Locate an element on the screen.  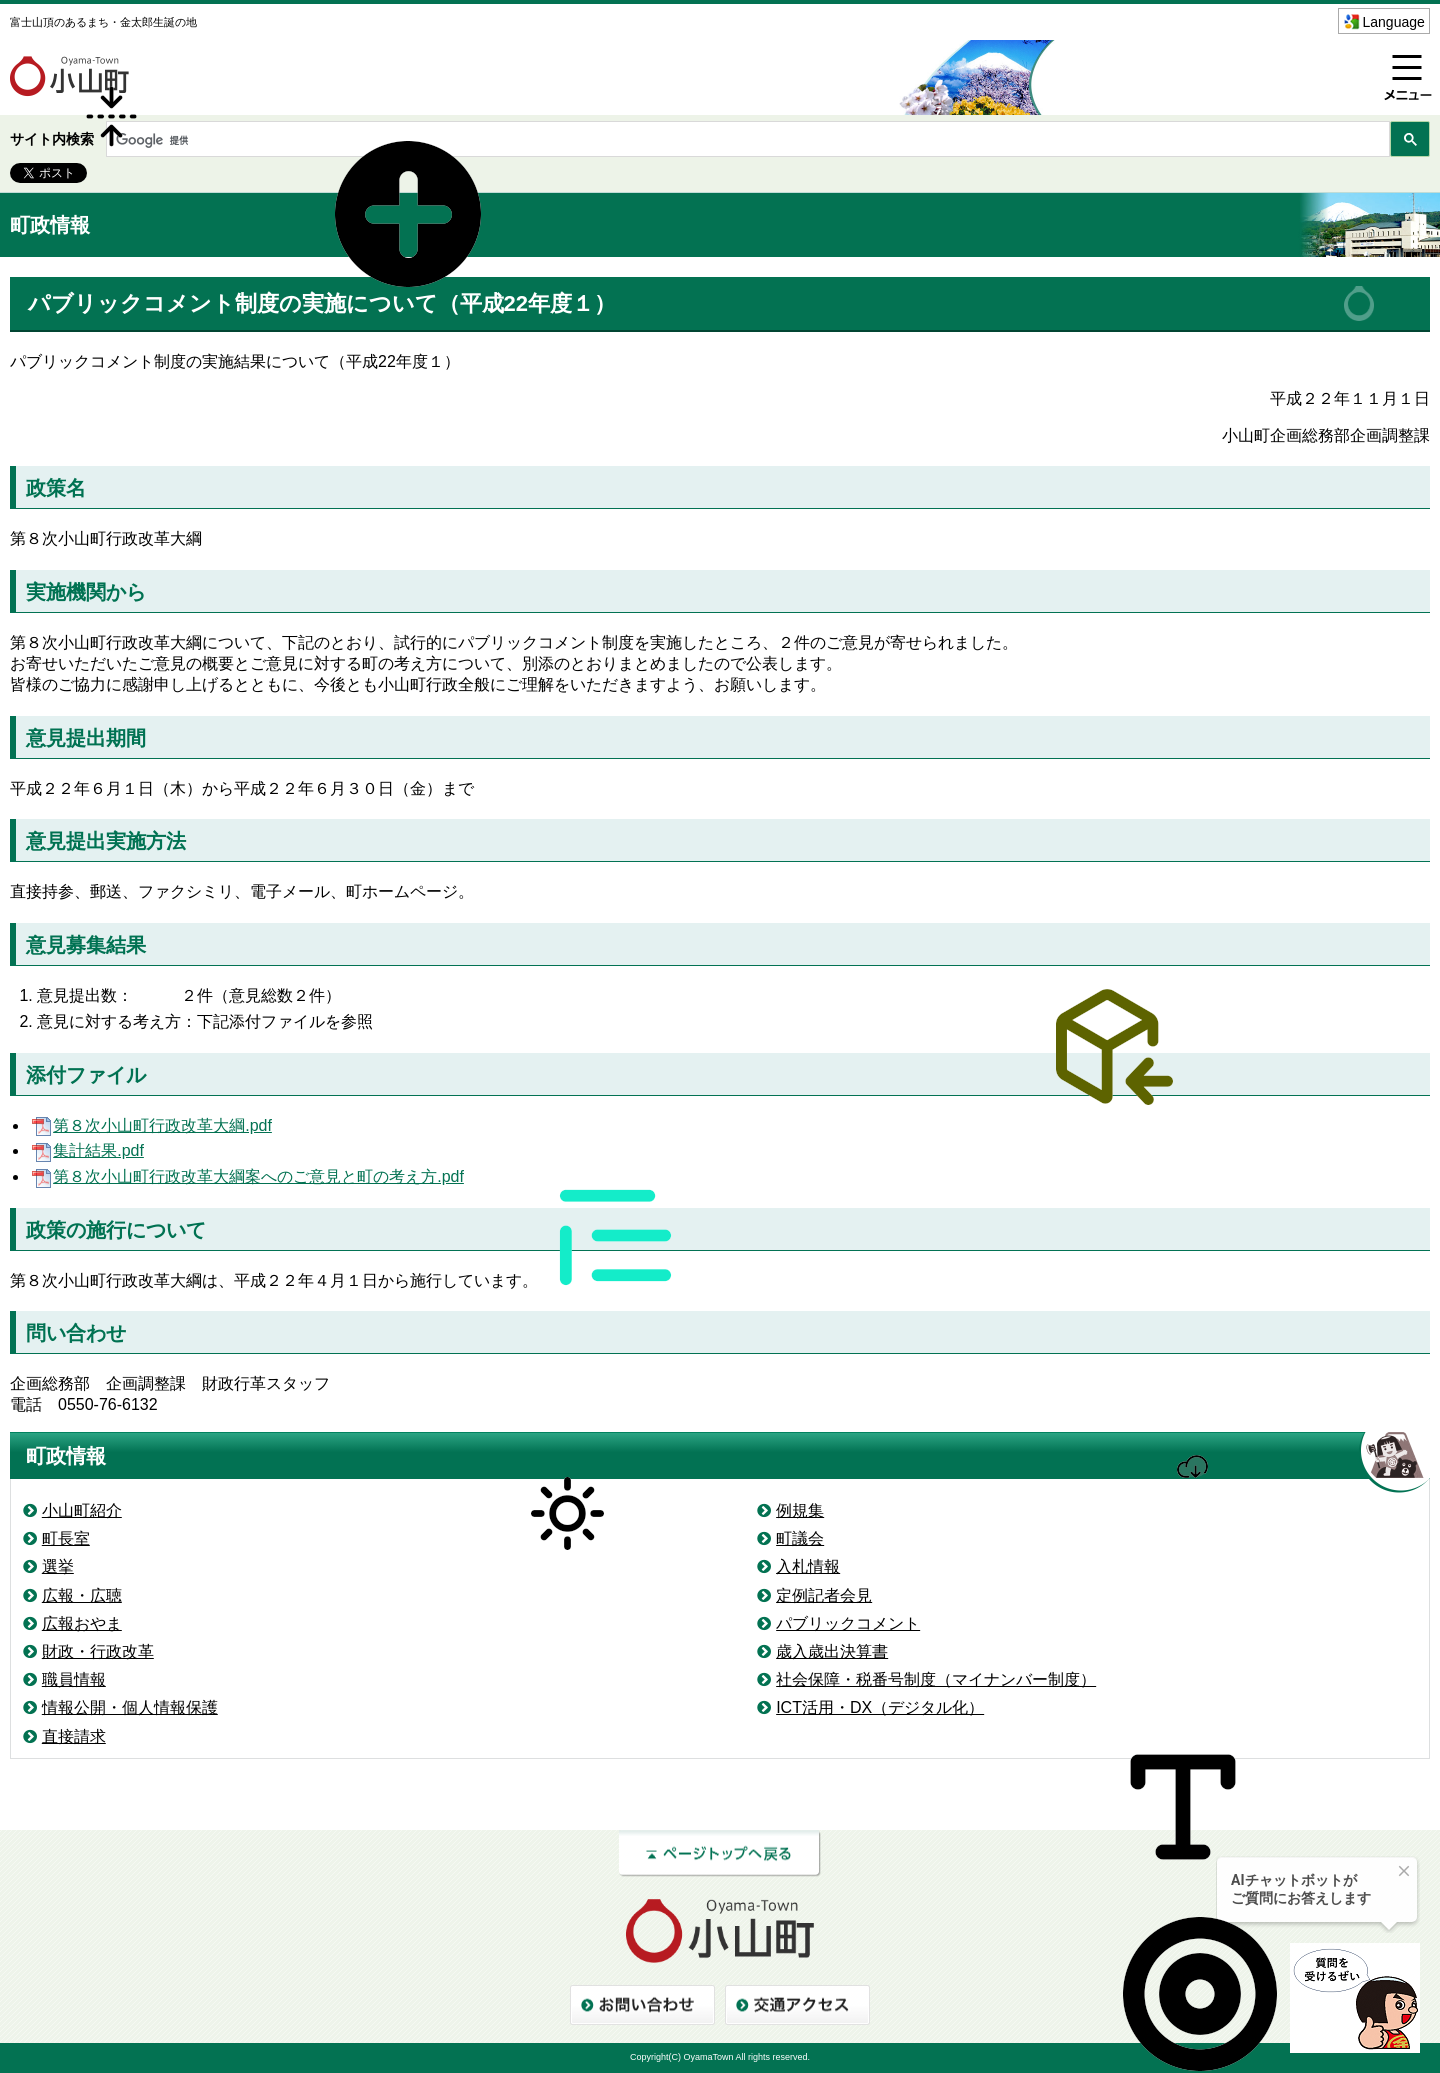
download file from cloud storage is located at coordinates (1192, 1466).